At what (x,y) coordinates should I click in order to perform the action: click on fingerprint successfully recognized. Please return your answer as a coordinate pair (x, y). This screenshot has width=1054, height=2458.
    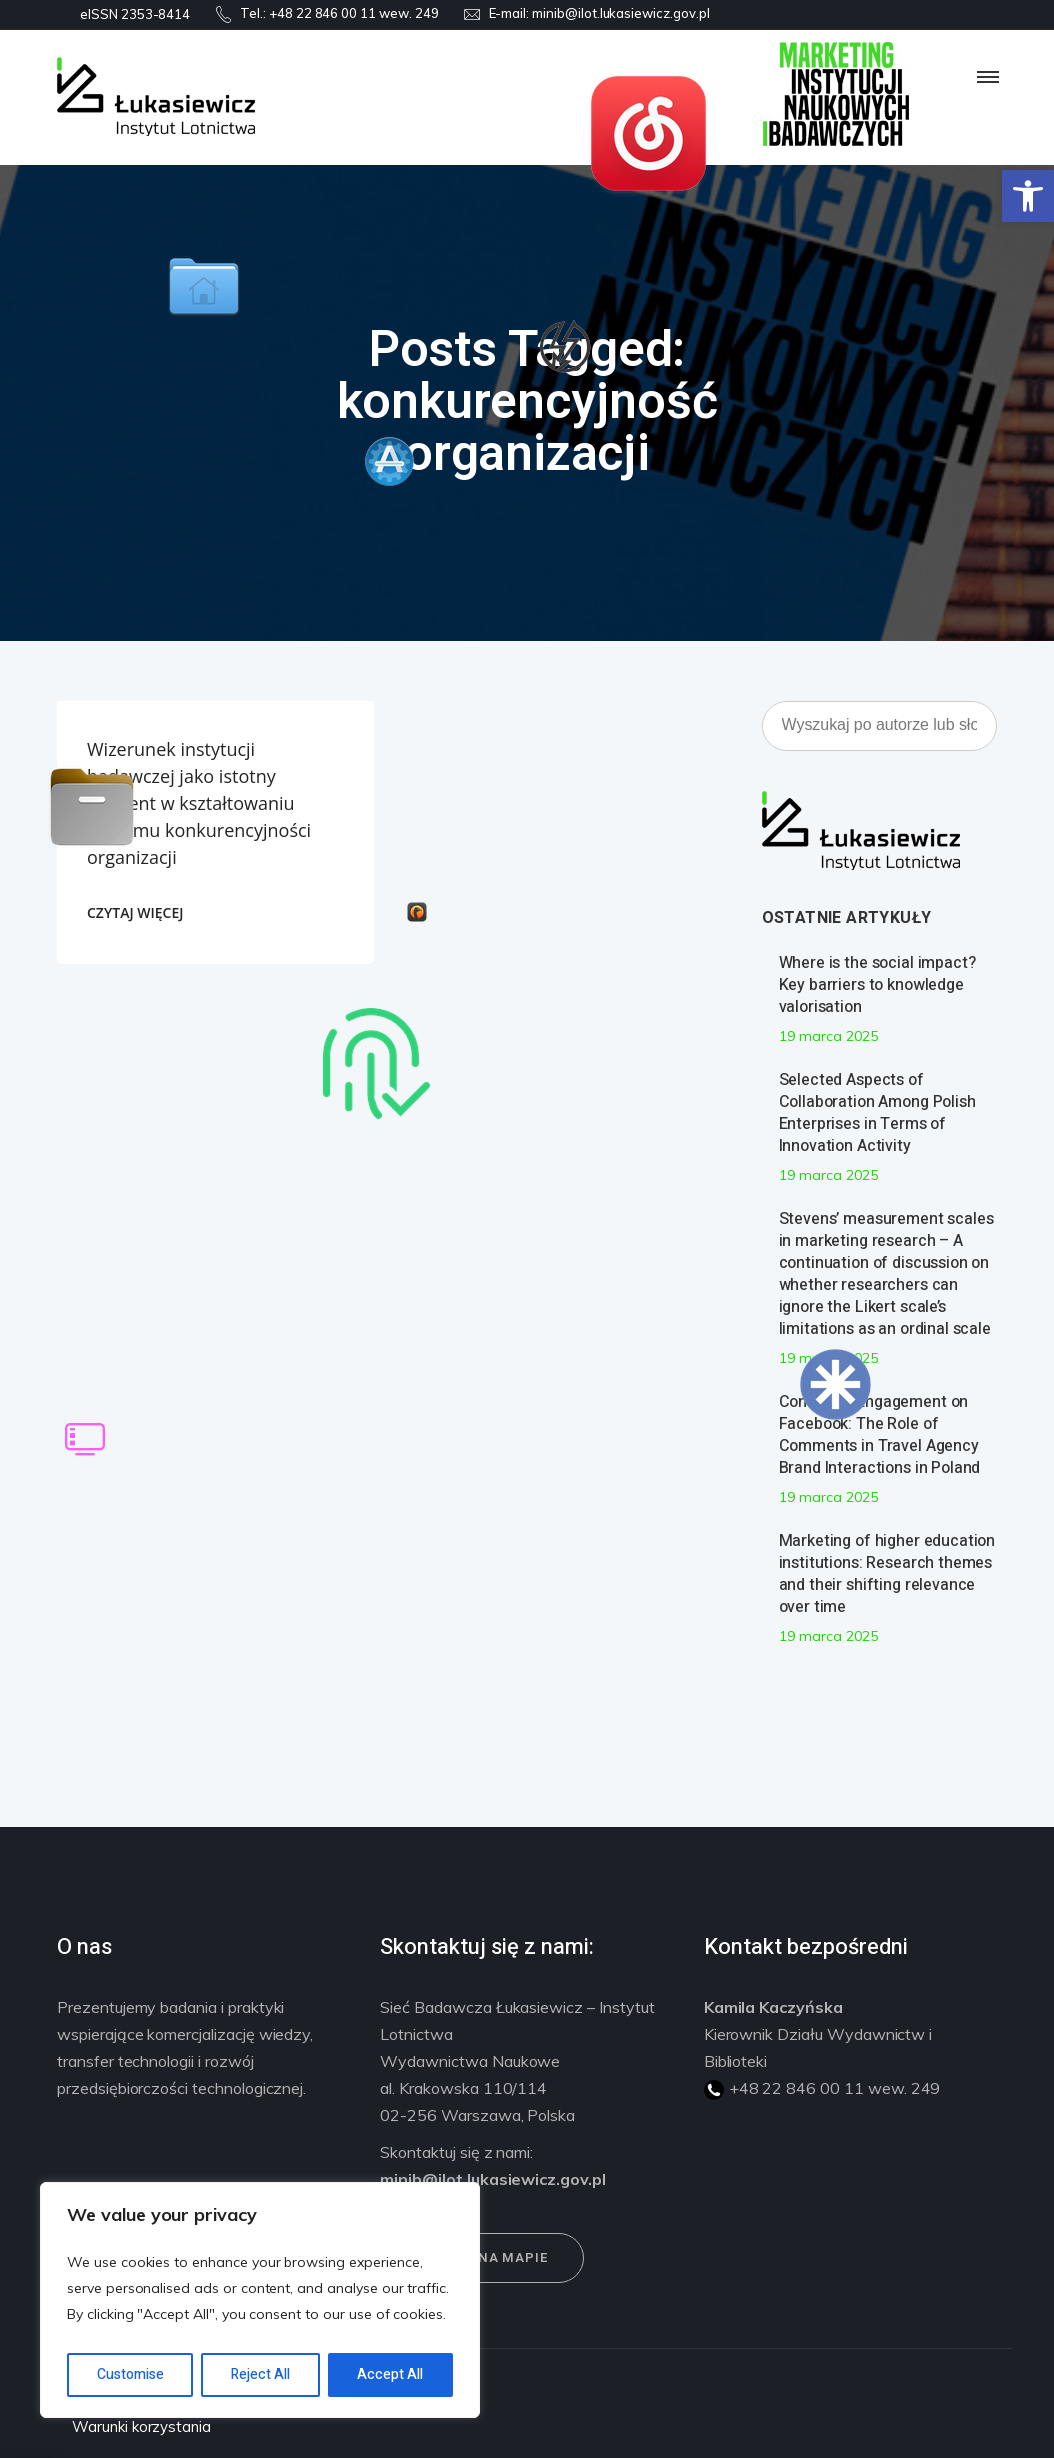
    Looking at the image, I should click on (376, 1063).